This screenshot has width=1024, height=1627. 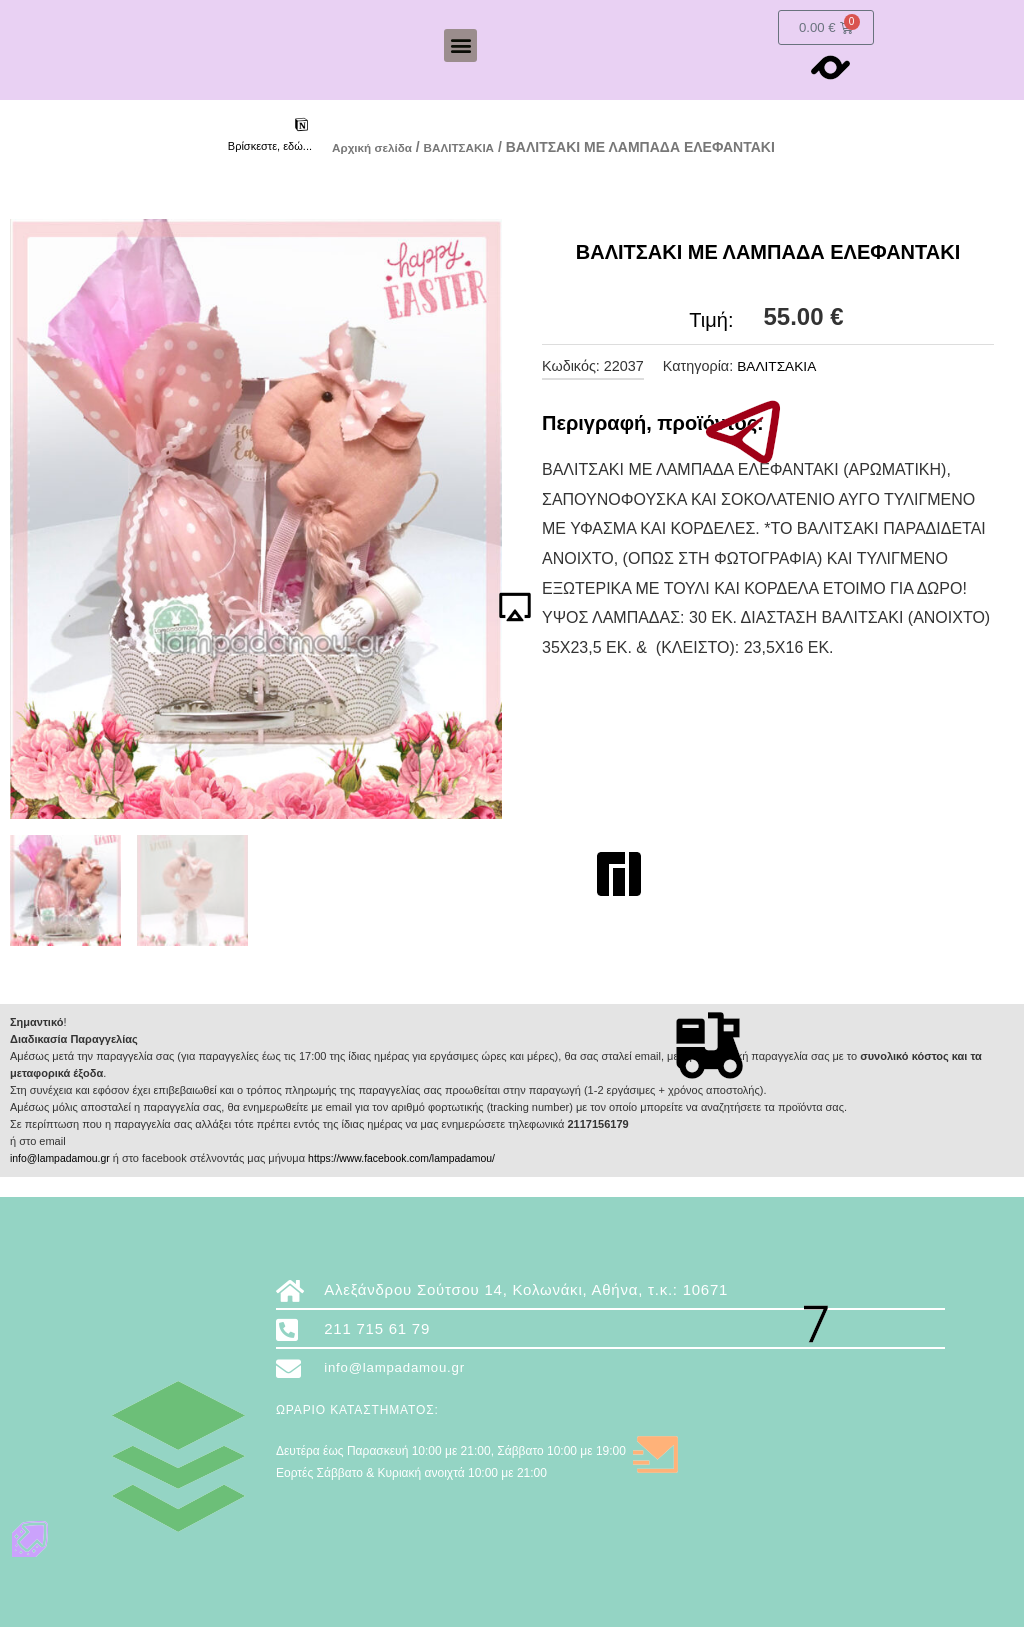 I want to click on stream content to an external display via airplay, so click(x=515, y=607).